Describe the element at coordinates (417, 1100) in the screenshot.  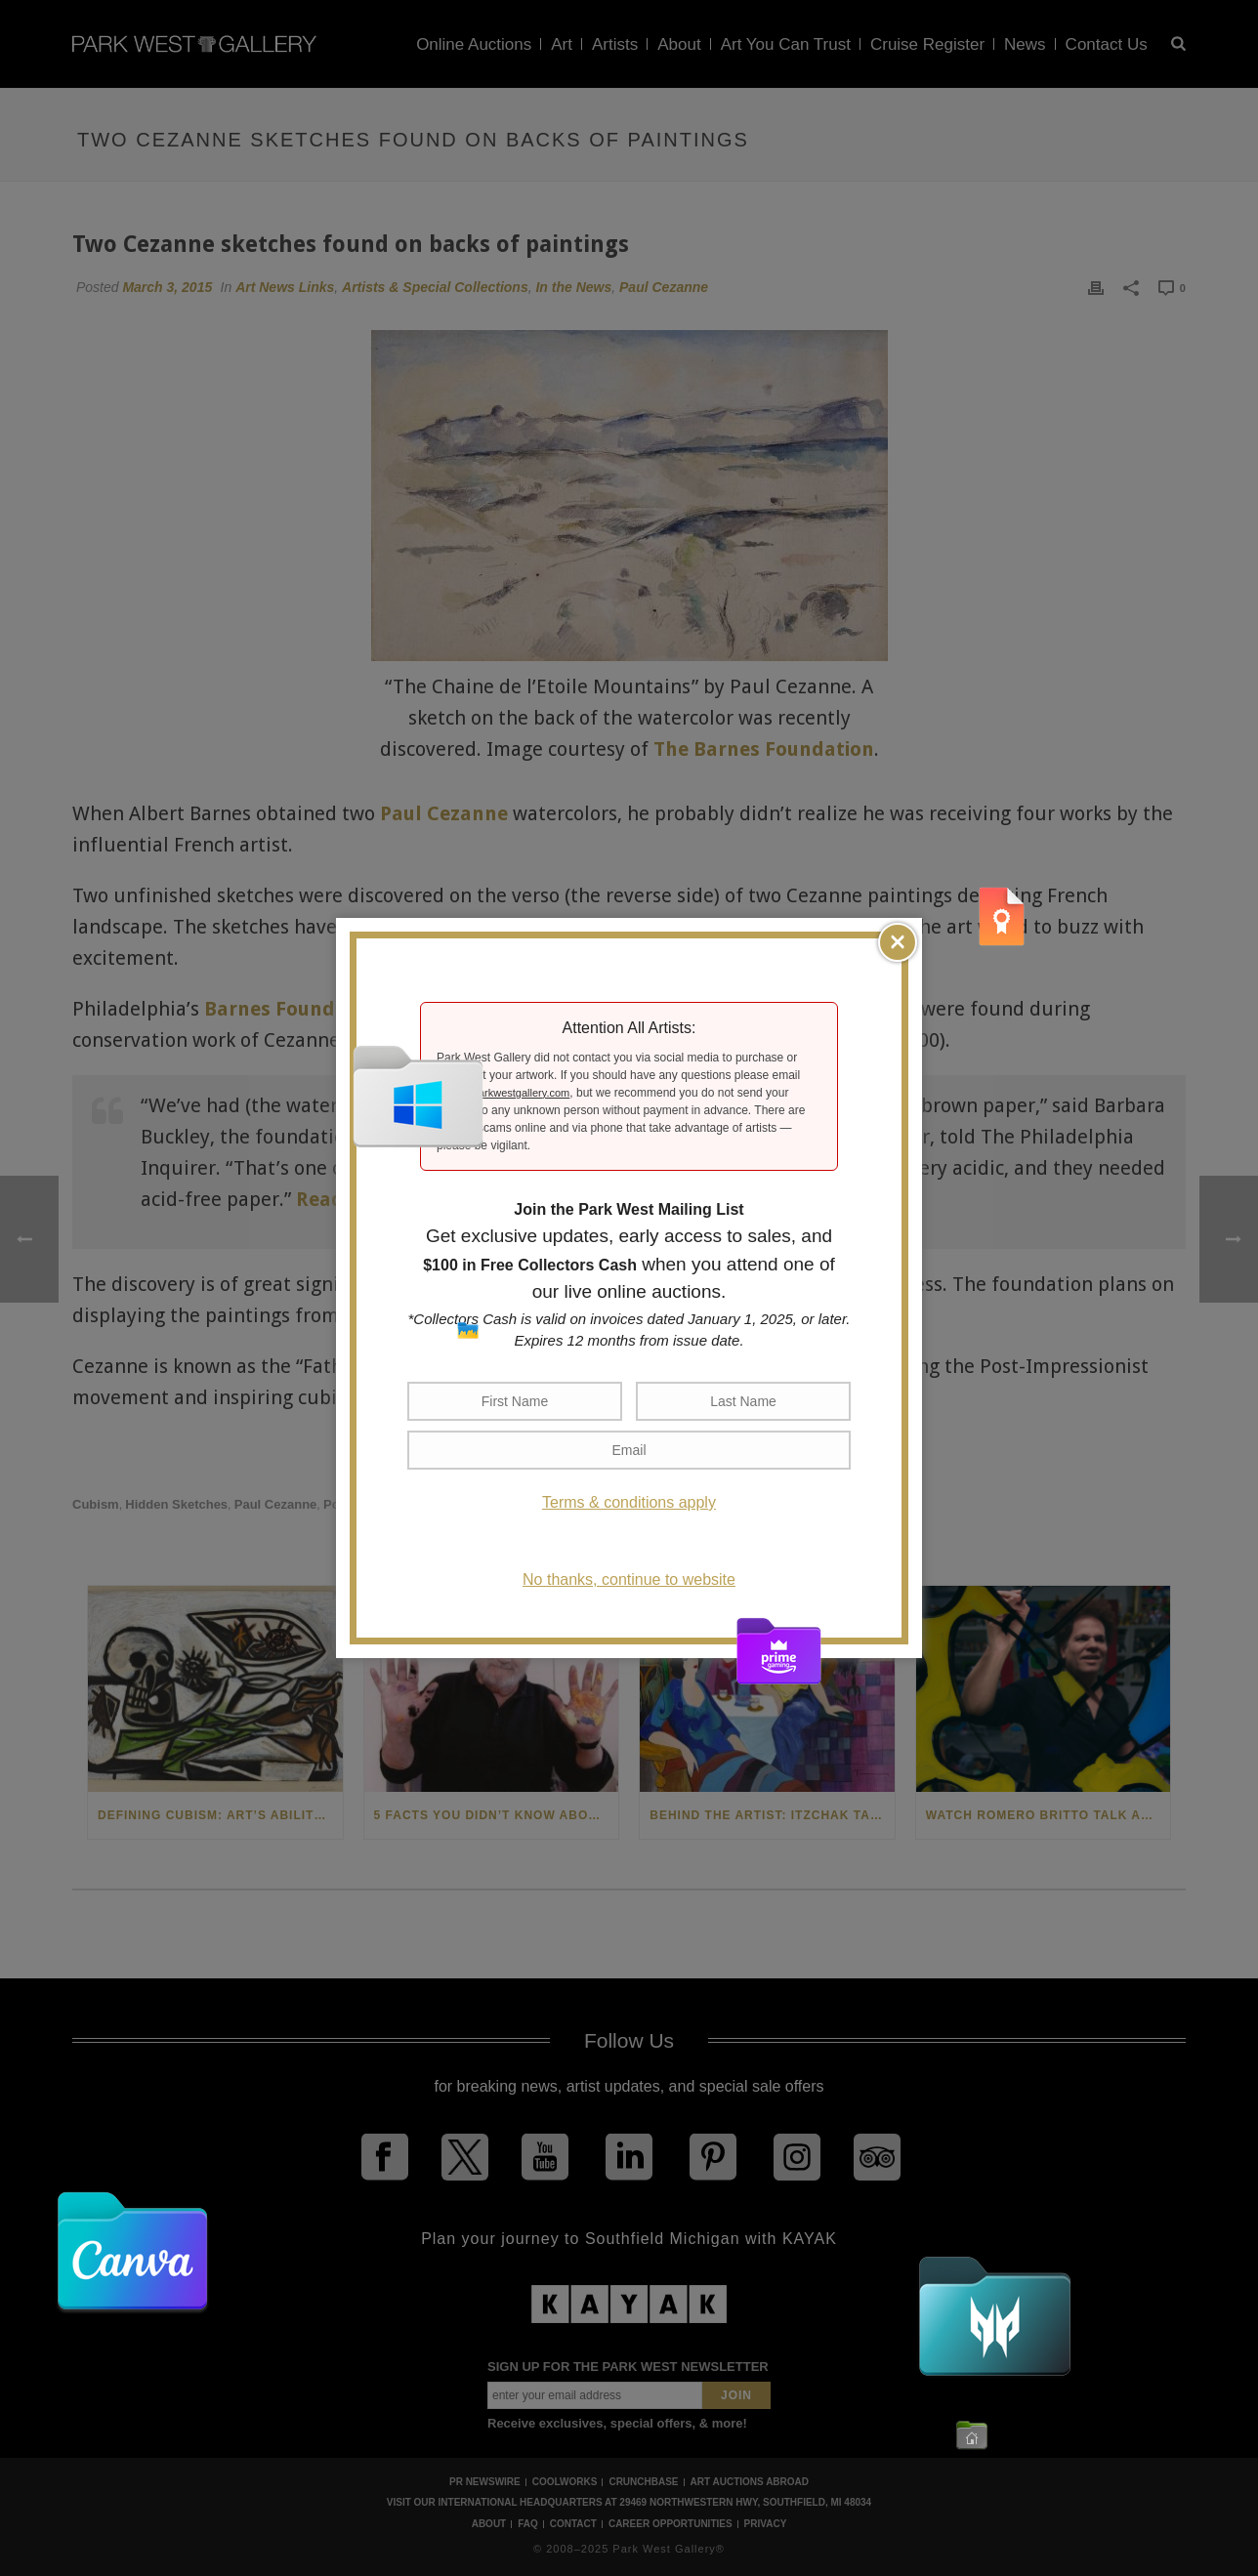
I see `open windows system files folder` at that location.